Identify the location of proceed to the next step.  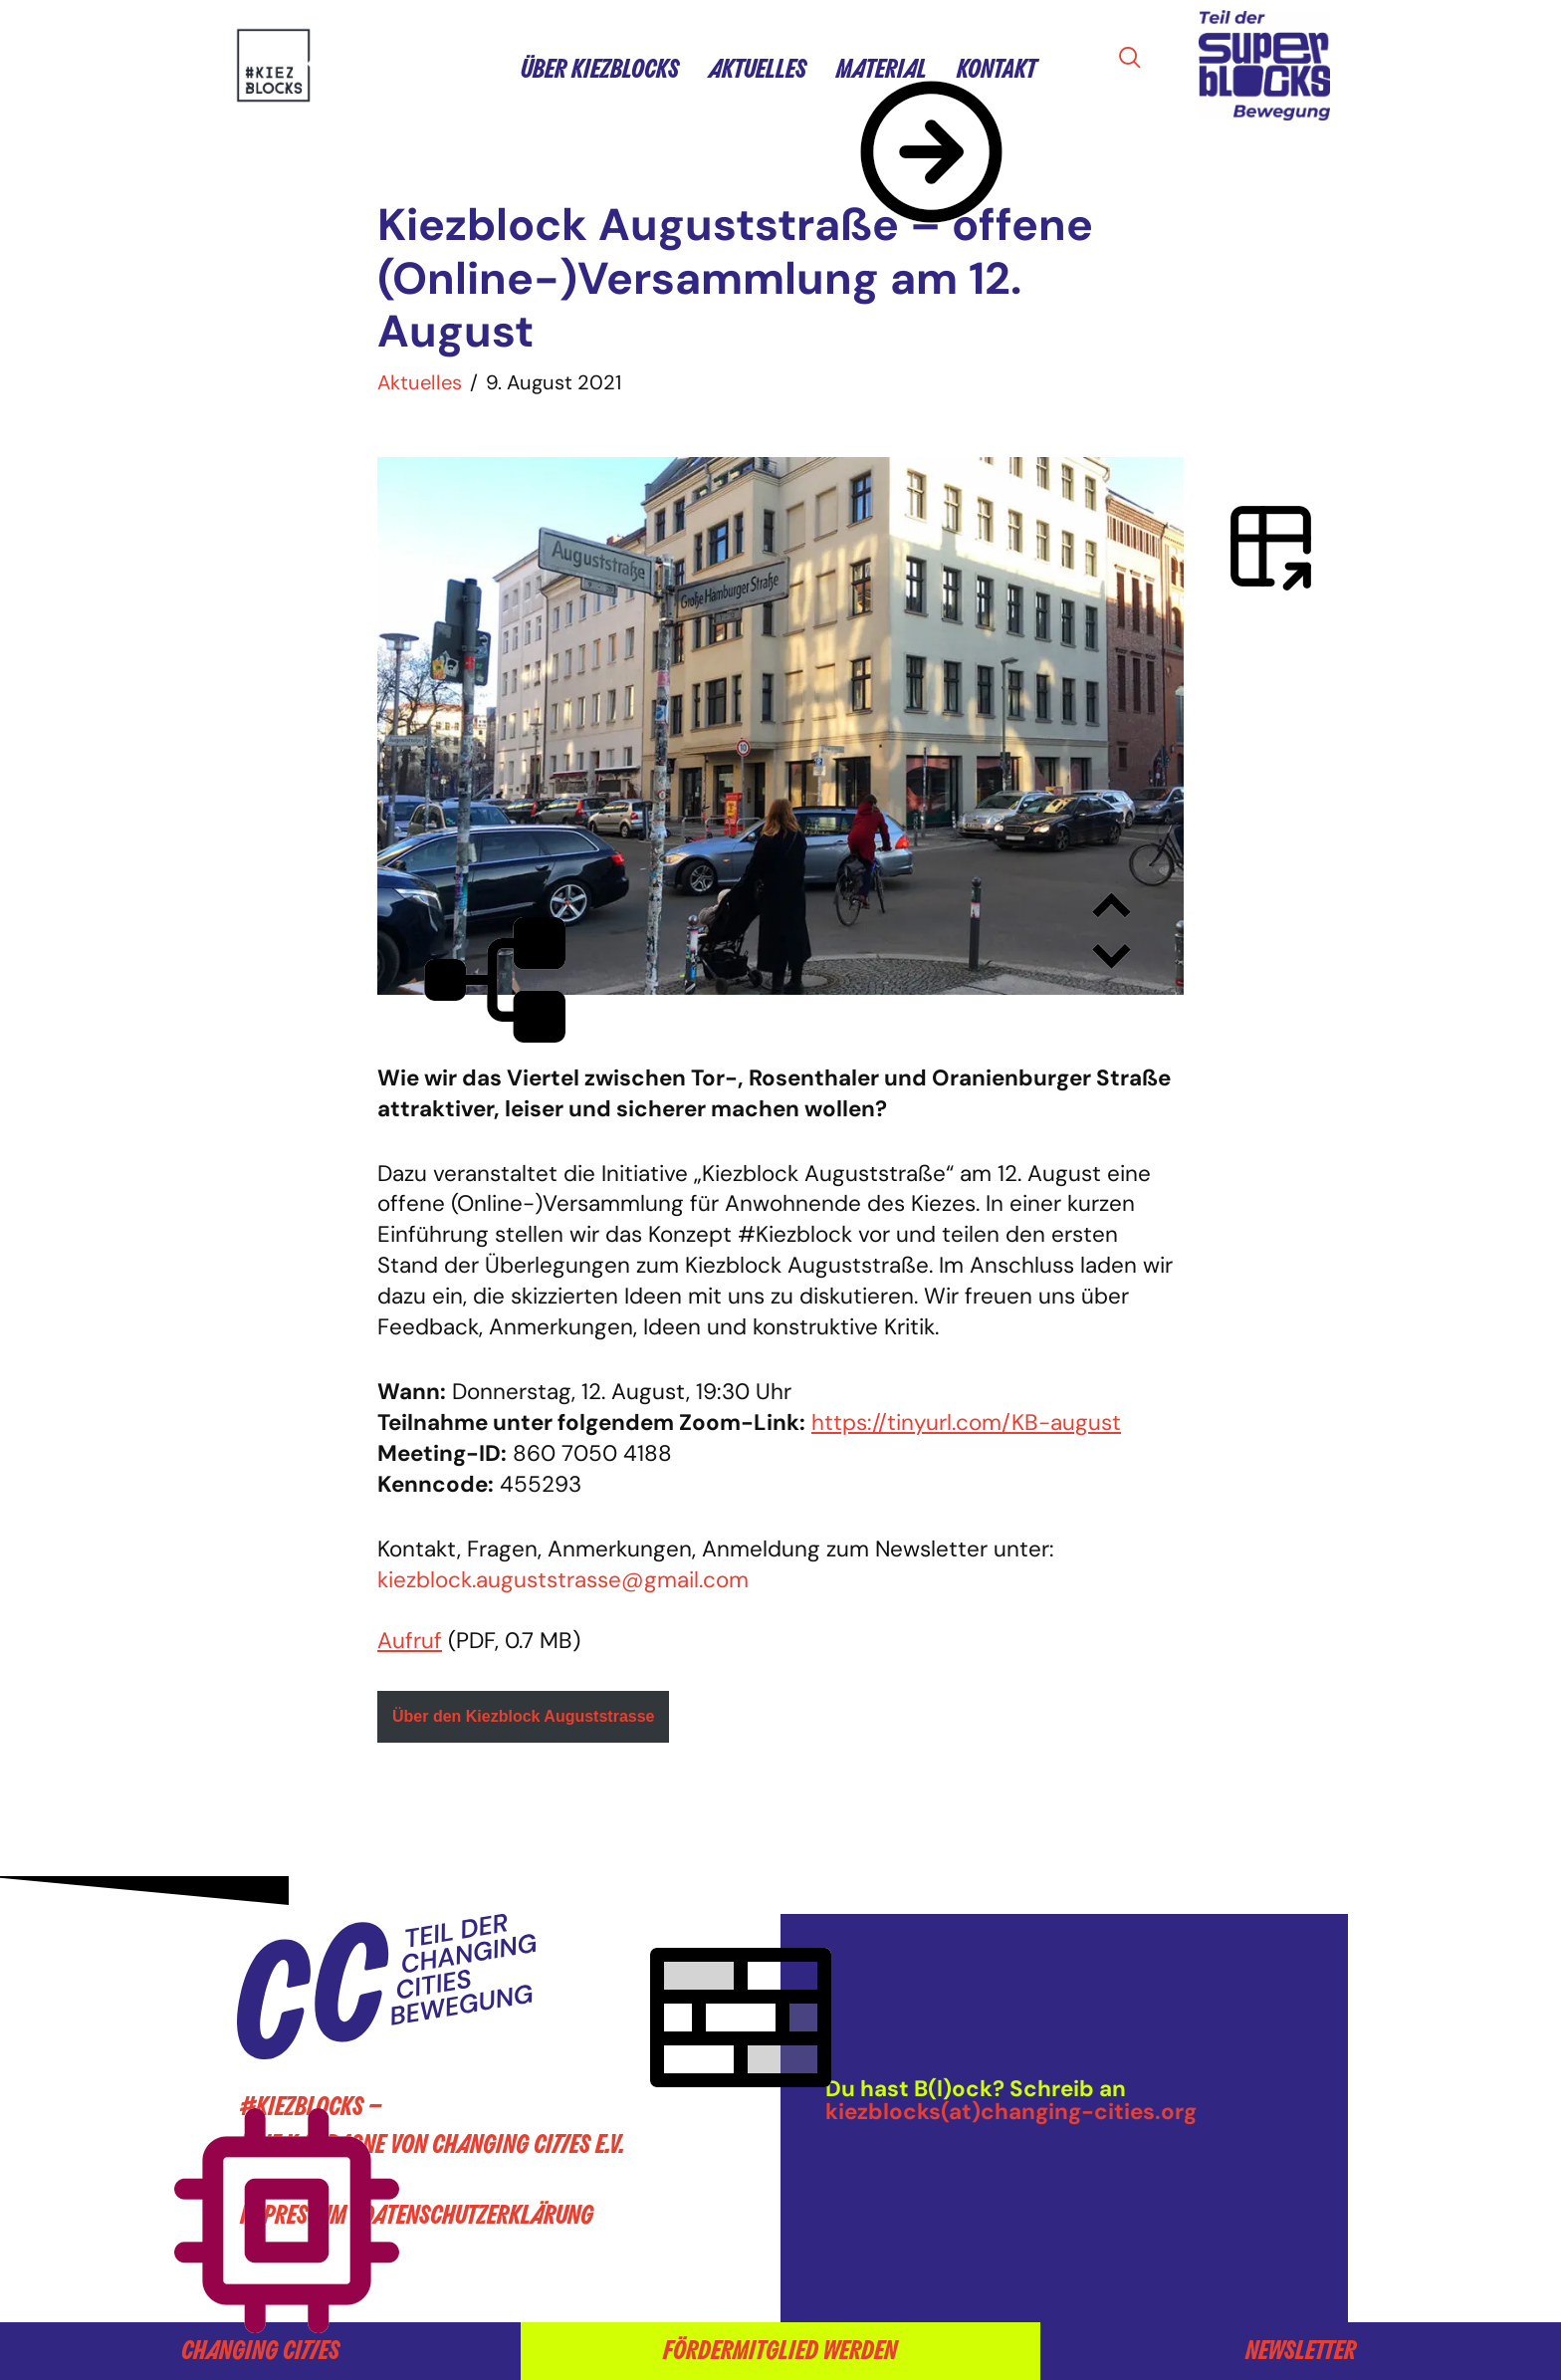
(931, 151).